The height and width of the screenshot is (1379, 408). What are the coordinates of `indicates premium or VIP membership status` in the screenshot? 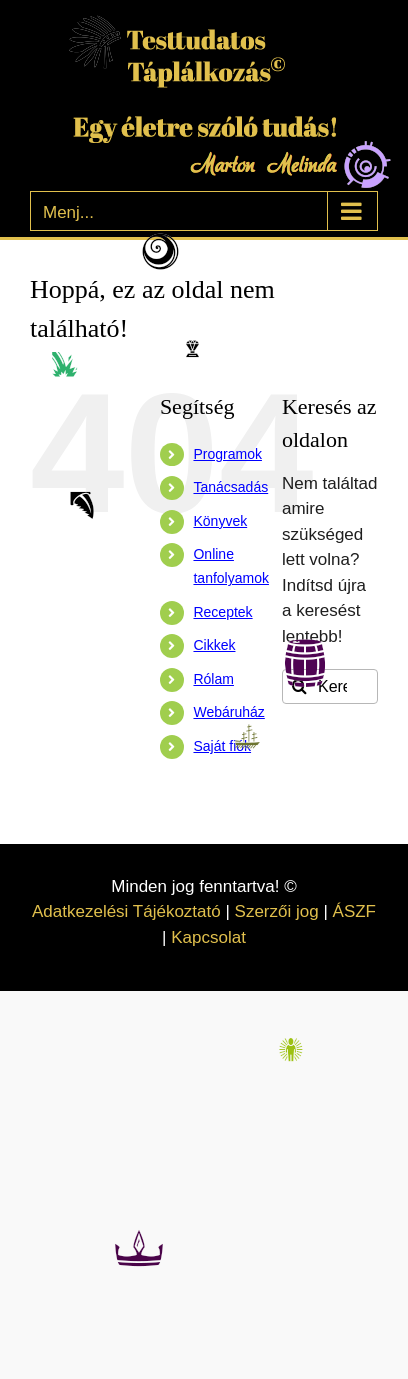 It's located at (139, 1248).